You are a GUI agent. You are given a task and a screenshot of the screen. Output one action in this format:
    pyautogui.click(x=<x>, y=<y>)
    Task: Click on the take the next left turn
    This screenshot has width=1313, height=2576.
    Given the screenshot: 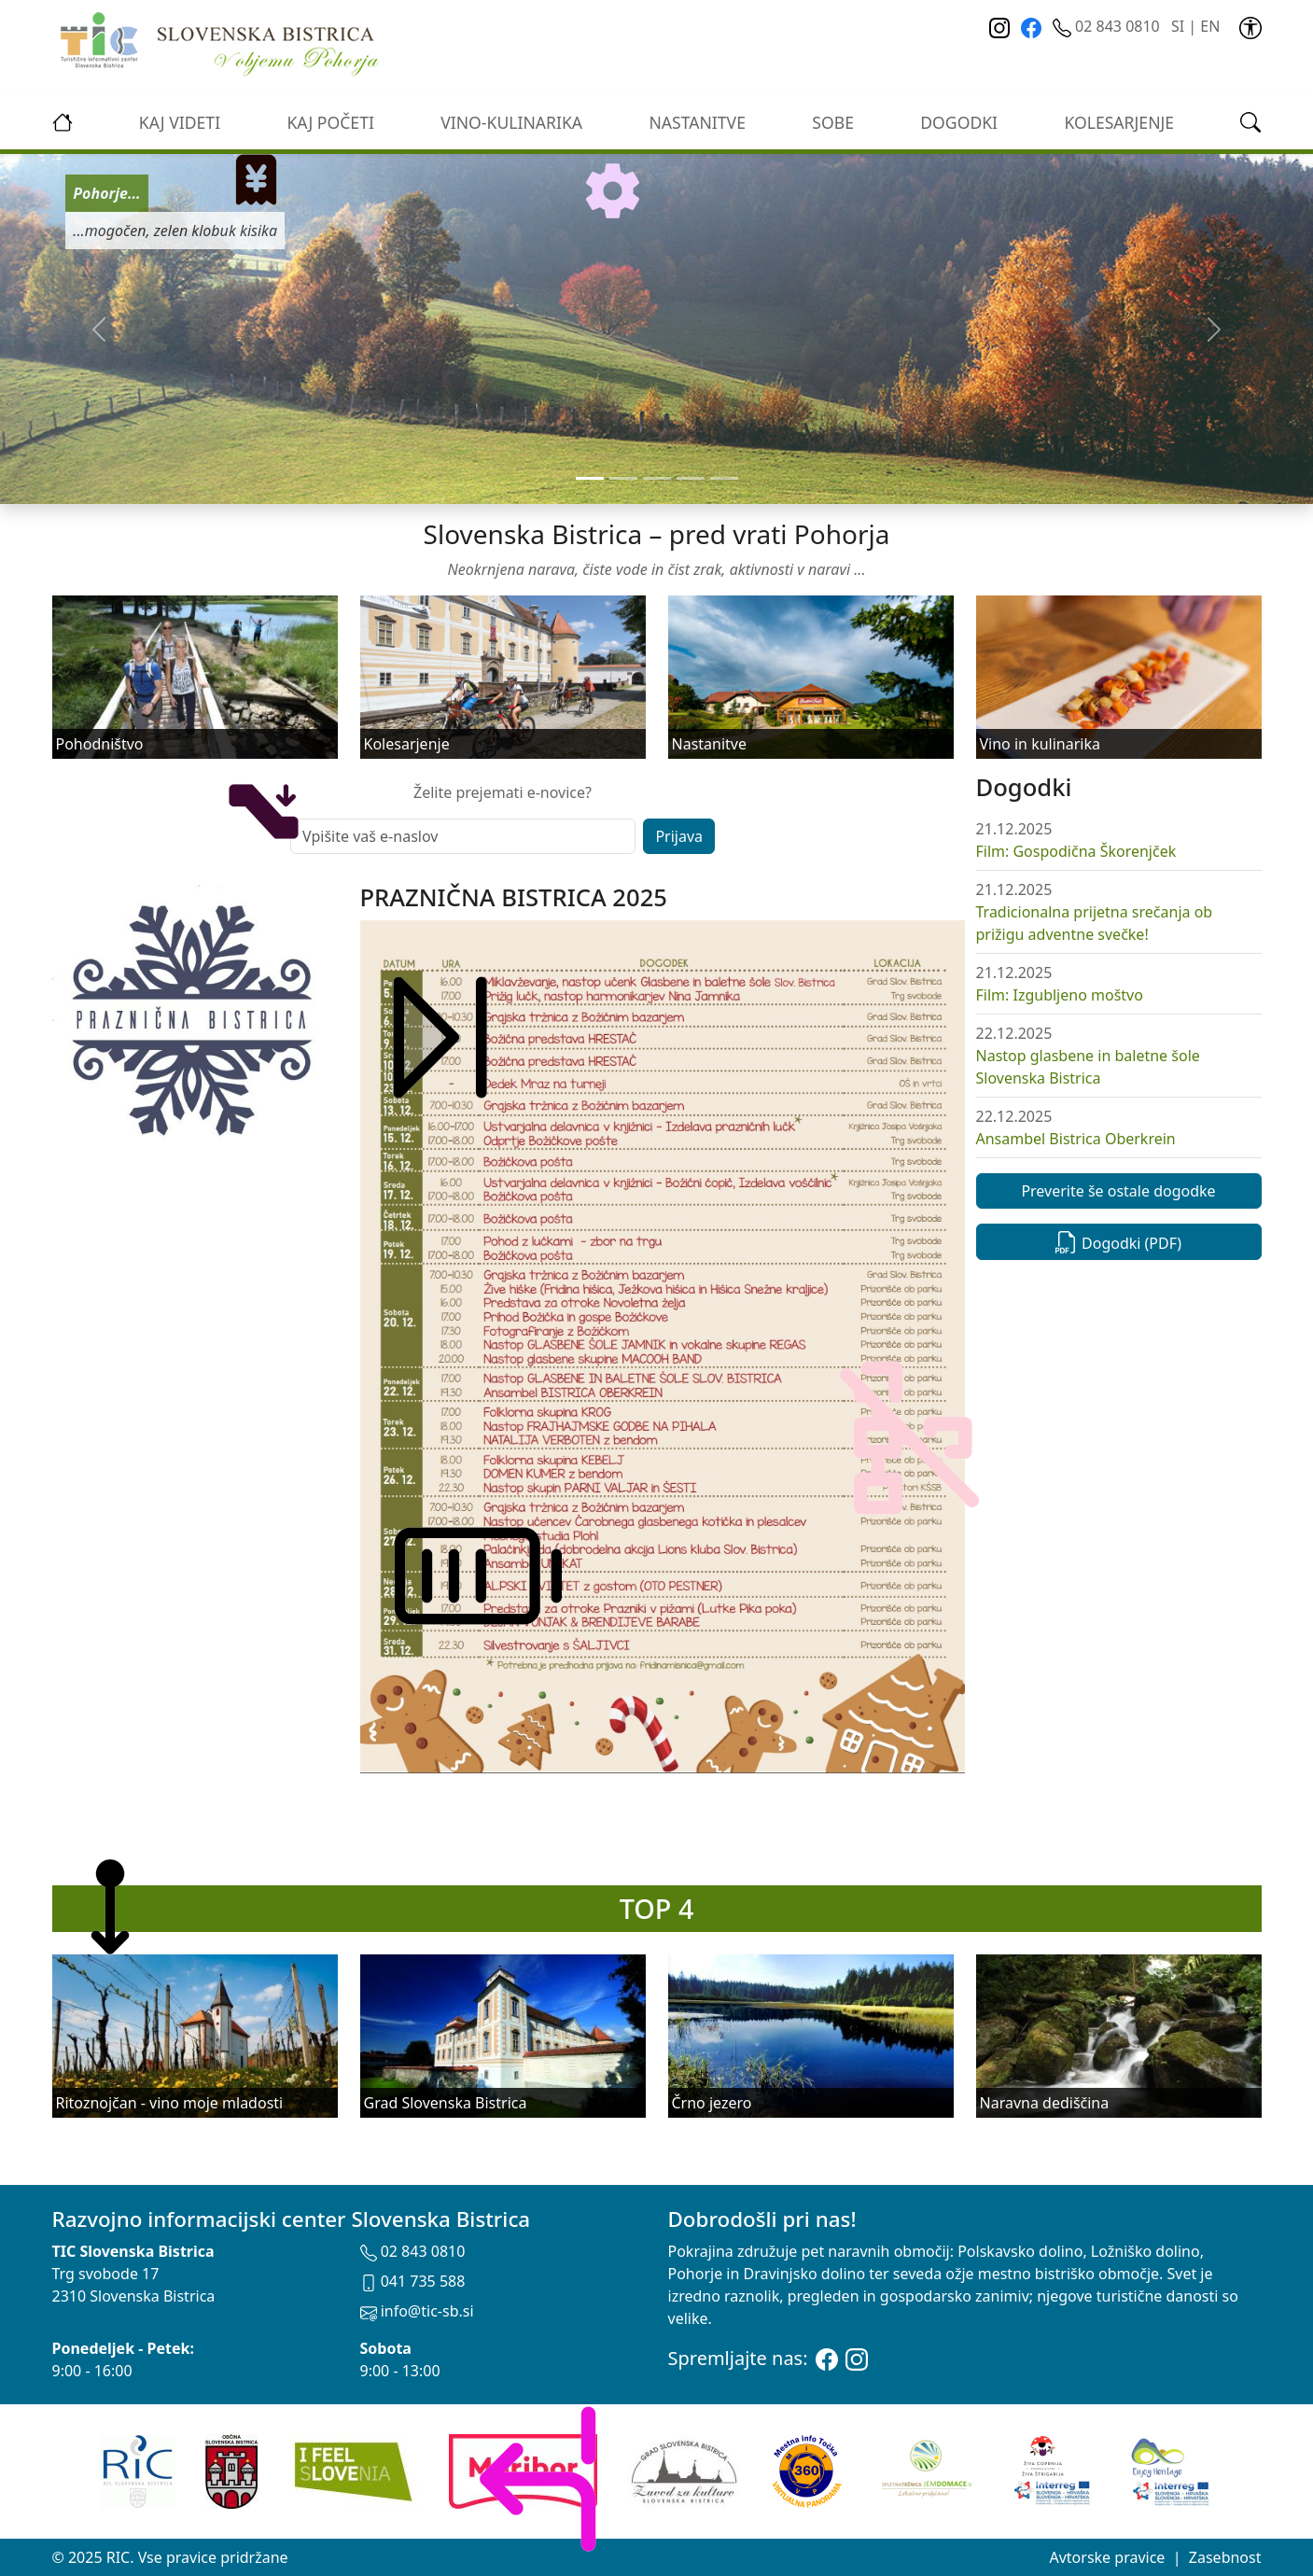 What is the action you would take?
    pyautogui.click(x=545, y=2479)
    